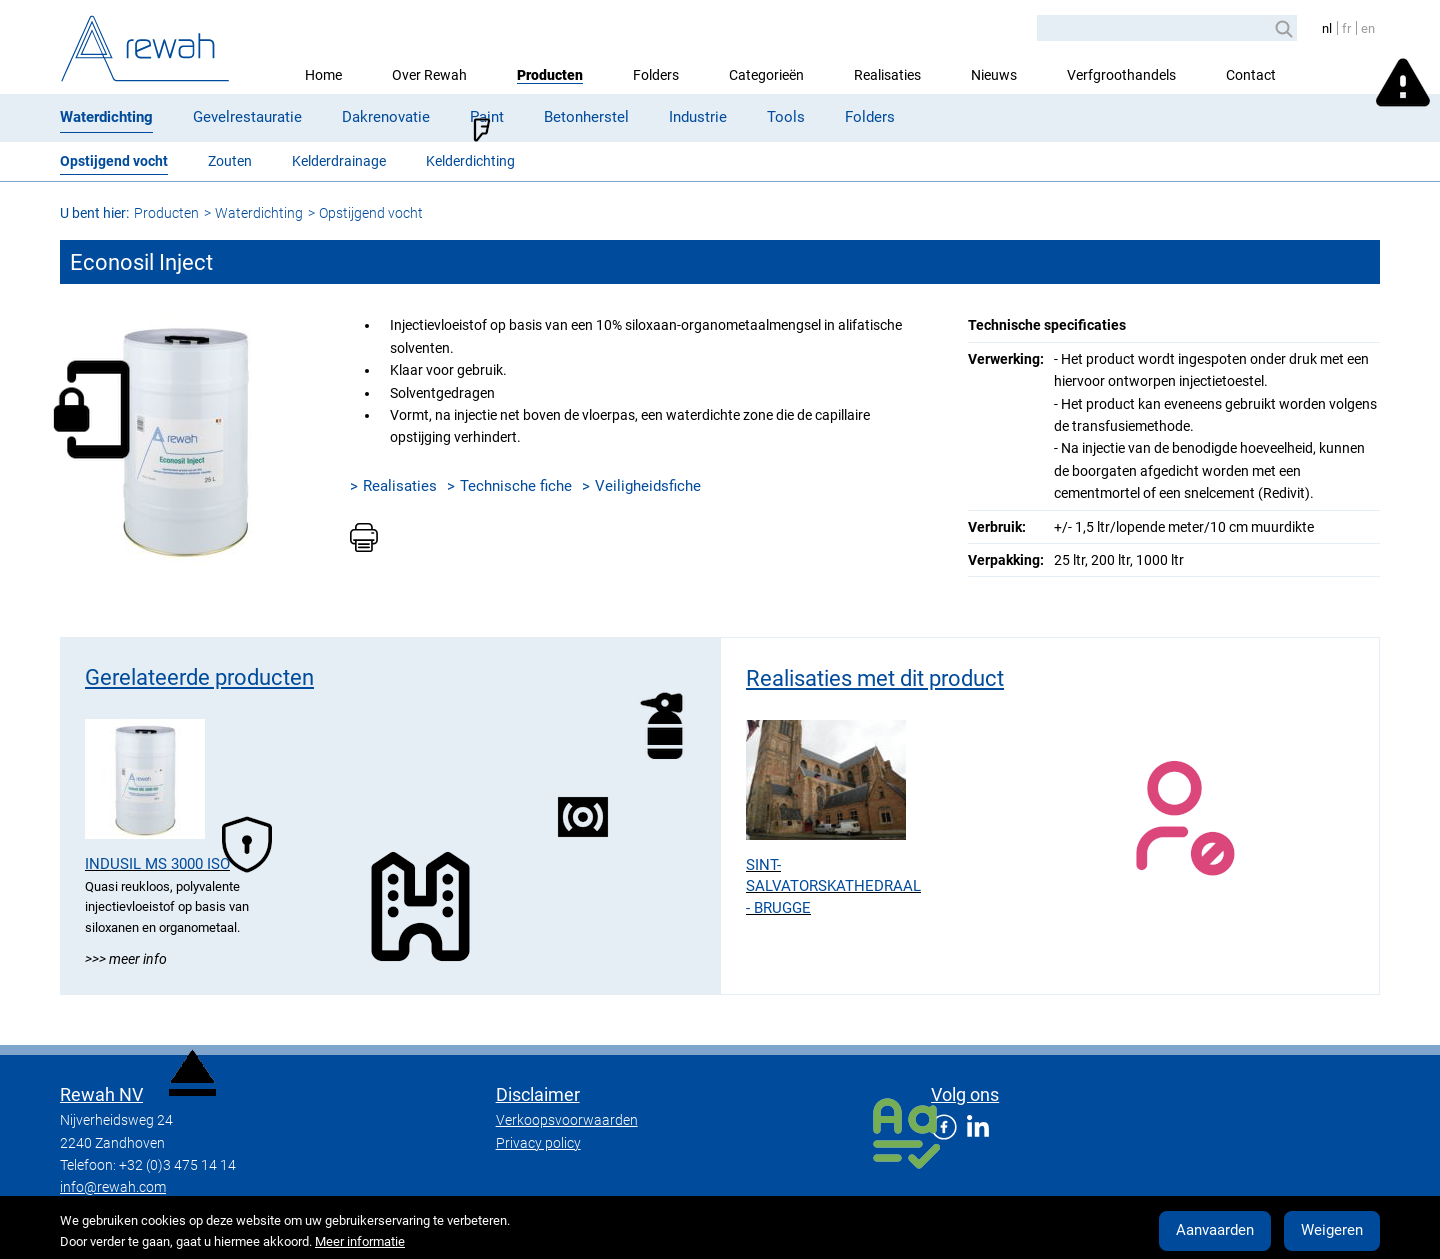  Describe the element at coordinates (583, 817) in the screenshot. I see `enable surround sound audio output` at that location.